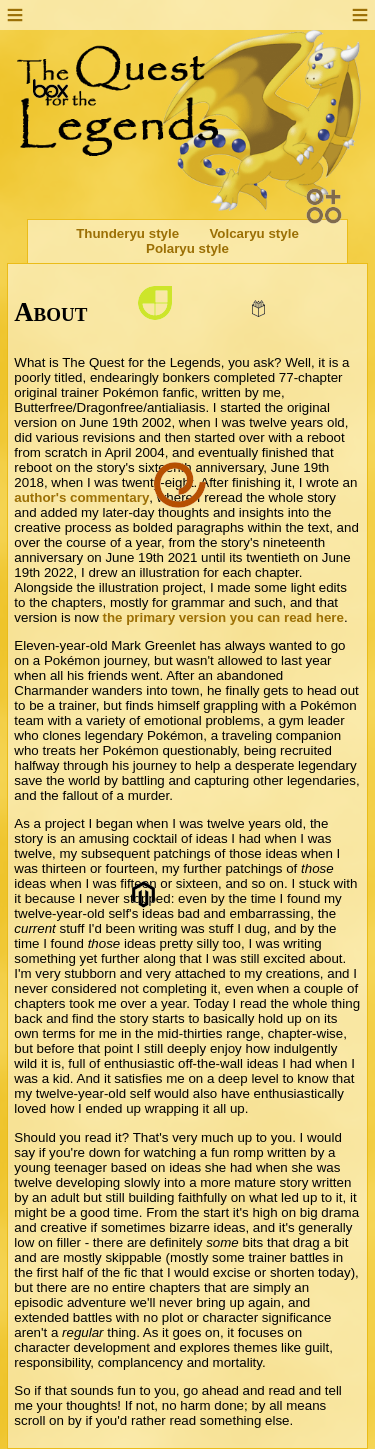 Image resolution: width=375 pixels, height=1449 pixels. Describe the element at coordinates (50, 88) in the screenshot. I see `open Box cloud storage app` at that location.